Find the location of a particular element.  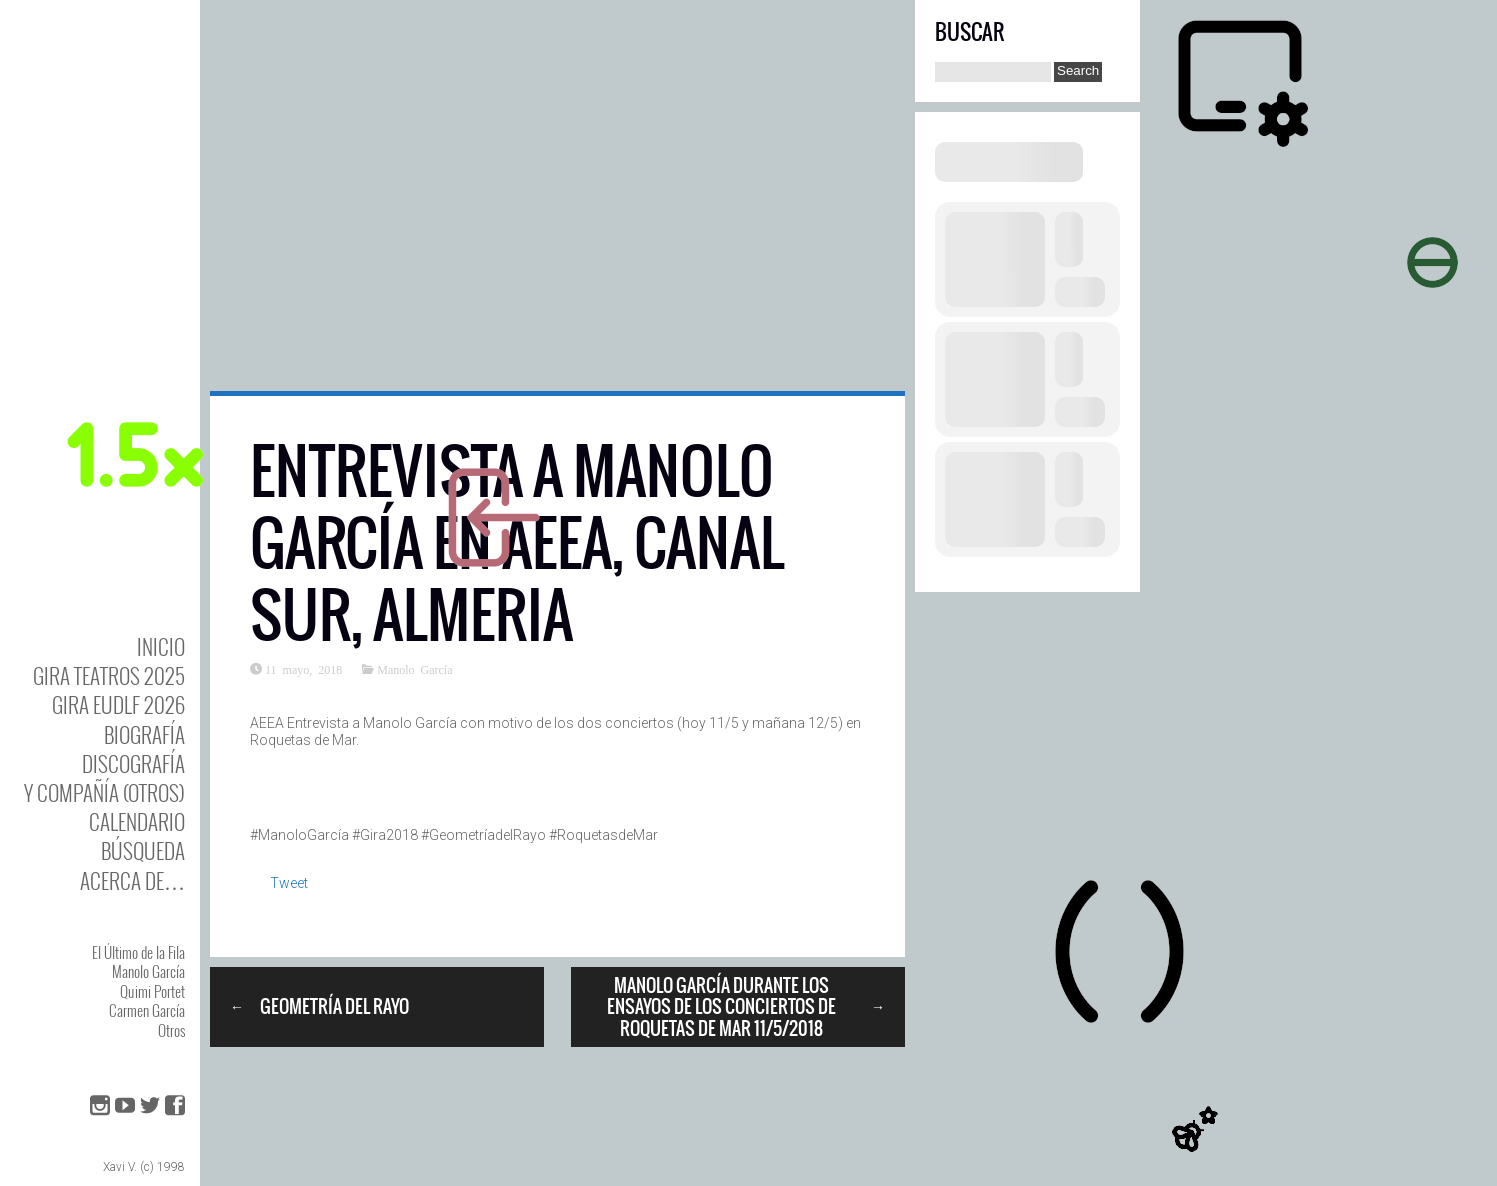

select agender identity option is located at coordinates (1432, 262).